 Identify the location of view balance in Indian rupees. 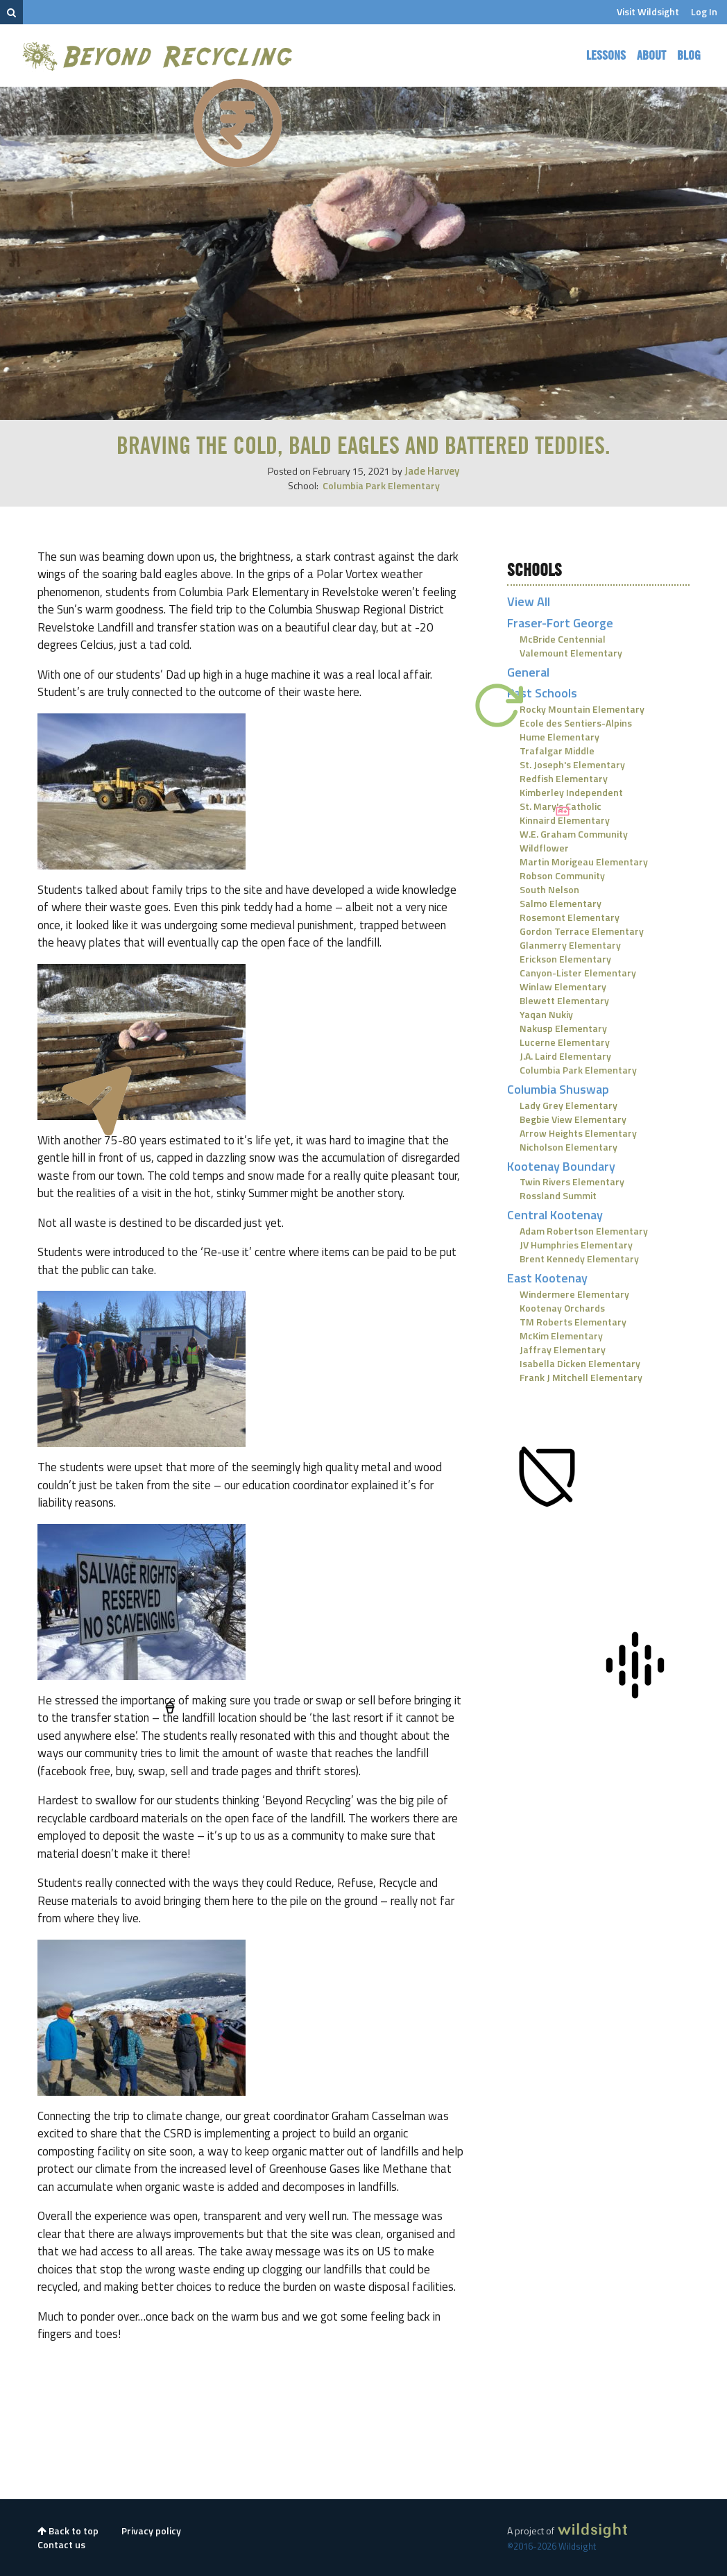
(237, 123).